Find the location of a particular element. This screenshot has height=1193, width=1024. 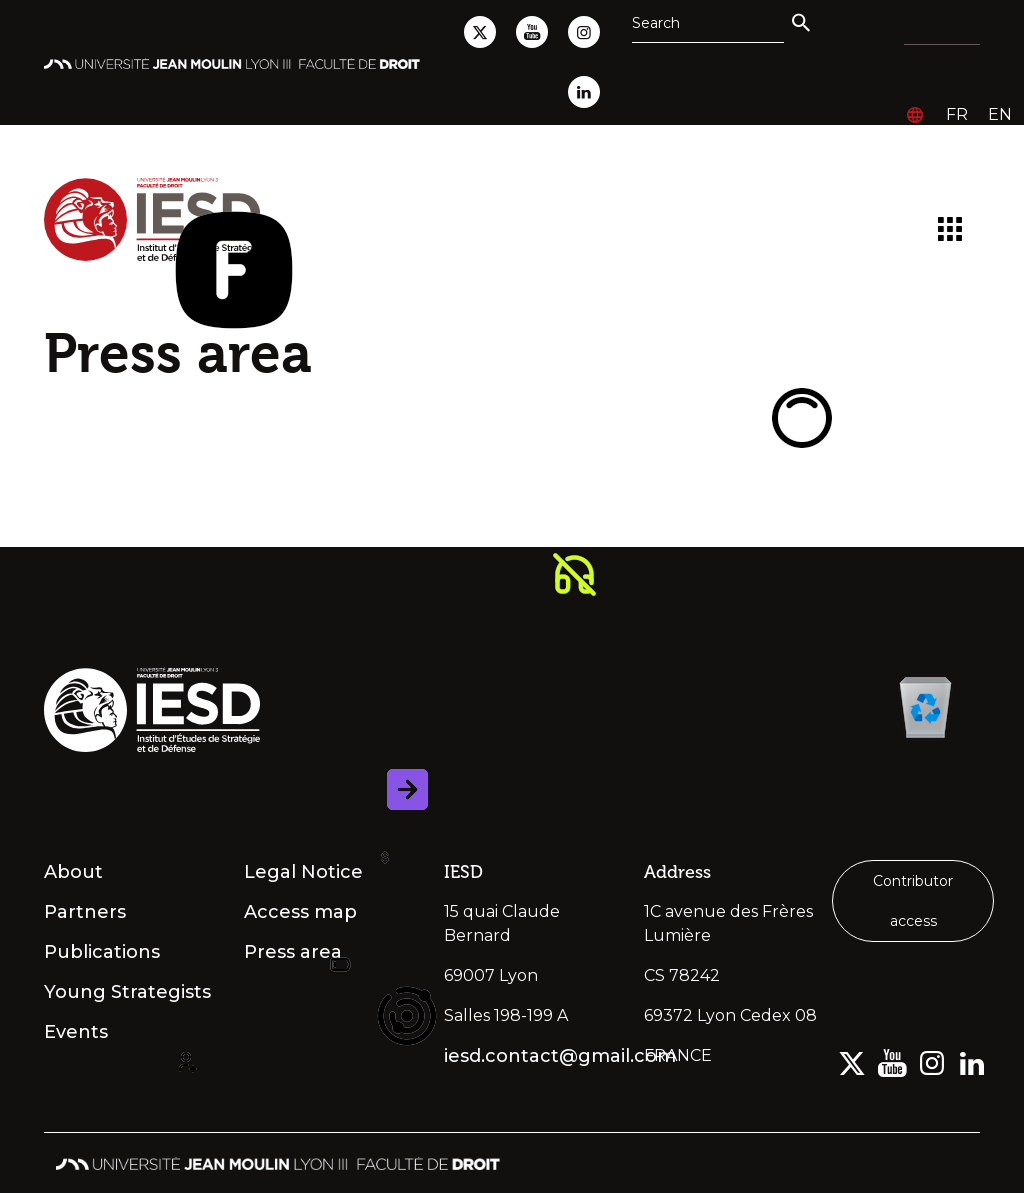

empty recycle bin with no deleted items is located at coordinates (925, 707).